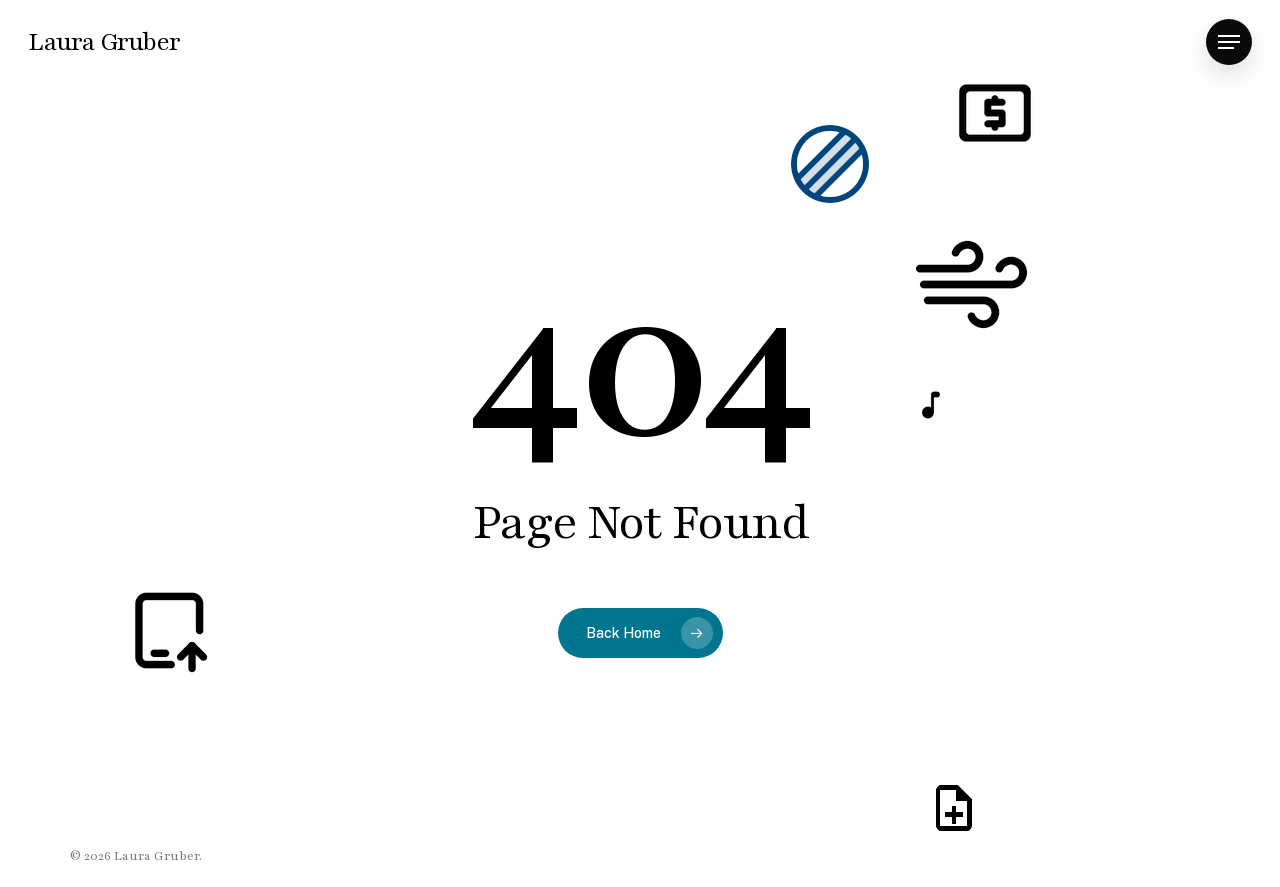 This screenshot has height=887, width=1280. Describe the element at coordinates (995, 113) in the screenshot. I see `find nearby ATMs or cash machines` at that location.